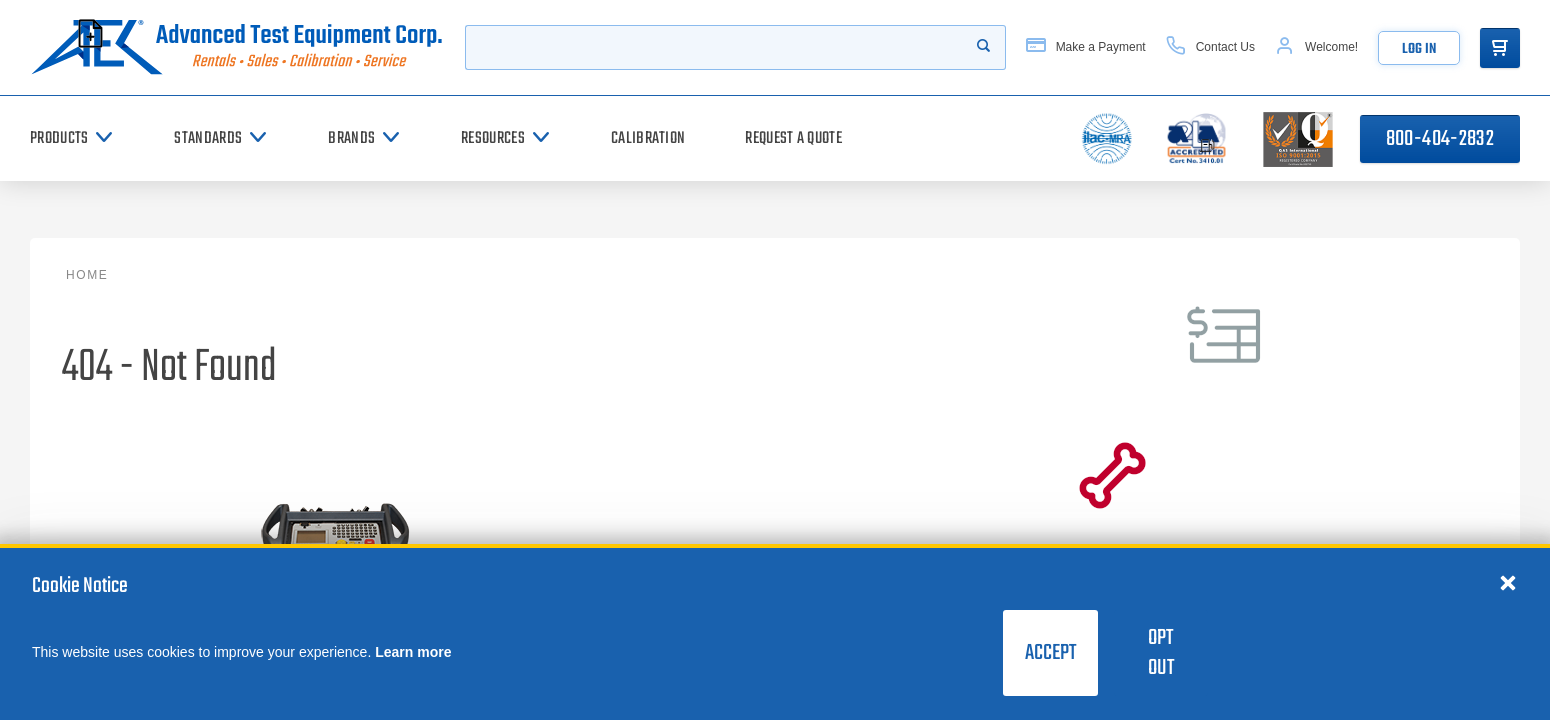 Image resolution: width=1550 pixels, height=720 pixels. Describe the element at coordinates (1225, 336) in the screenshot. I see `view invoice details` at that location.